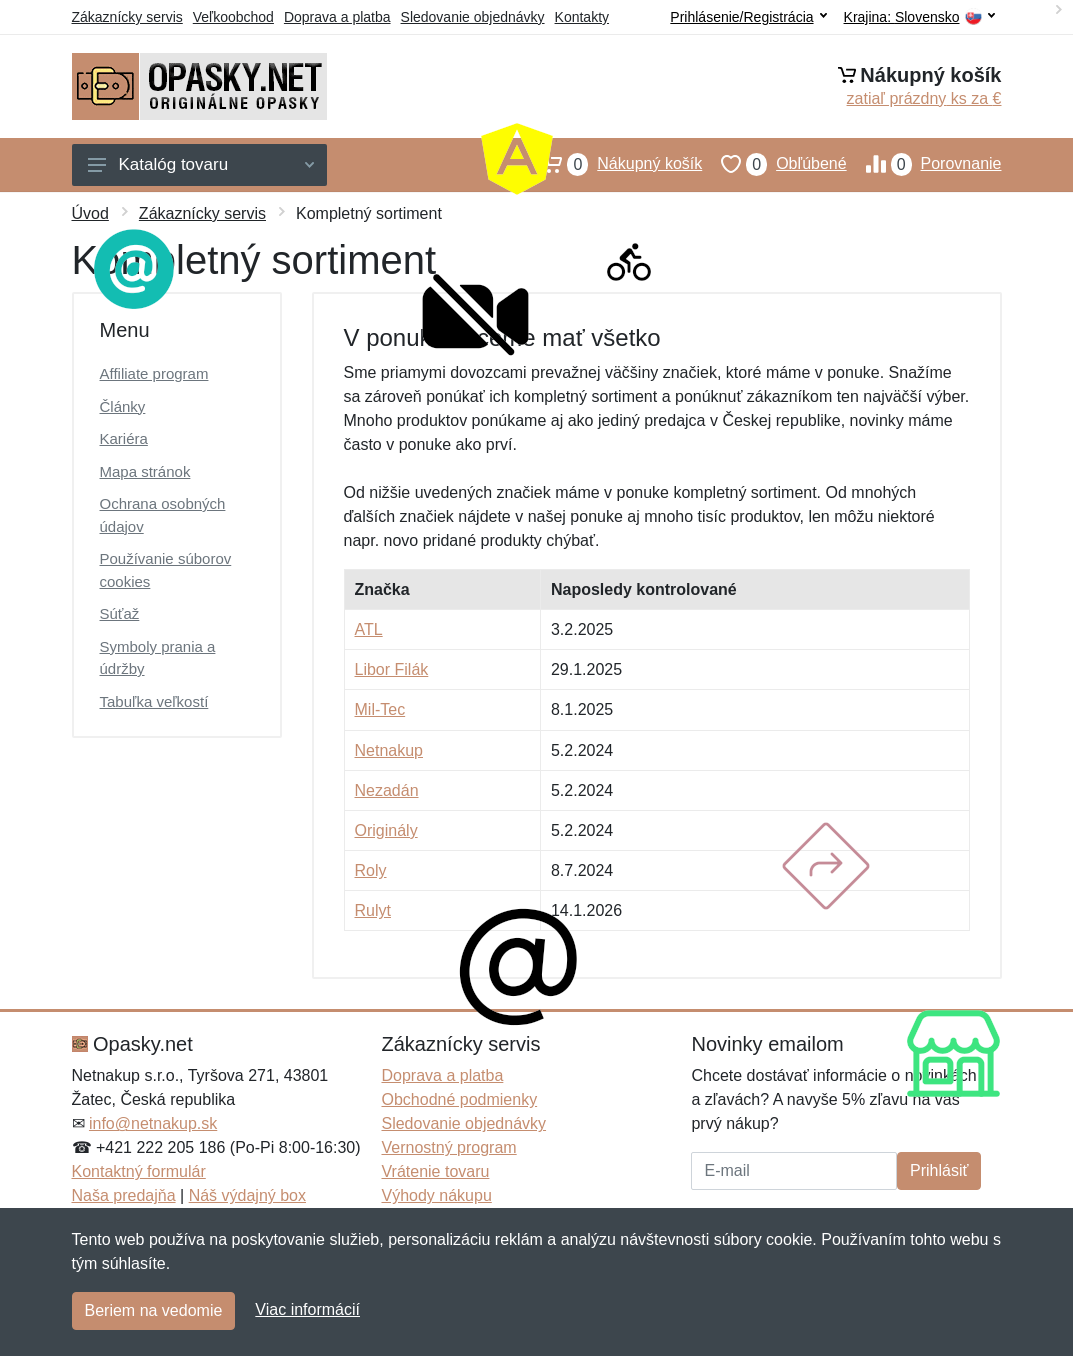 The image size is (1073, 1356). What do you see at coordinates (826, 866) in the screenshot?
I see `indicates a turn or direction change ahead` at bounding box center [826, 866].